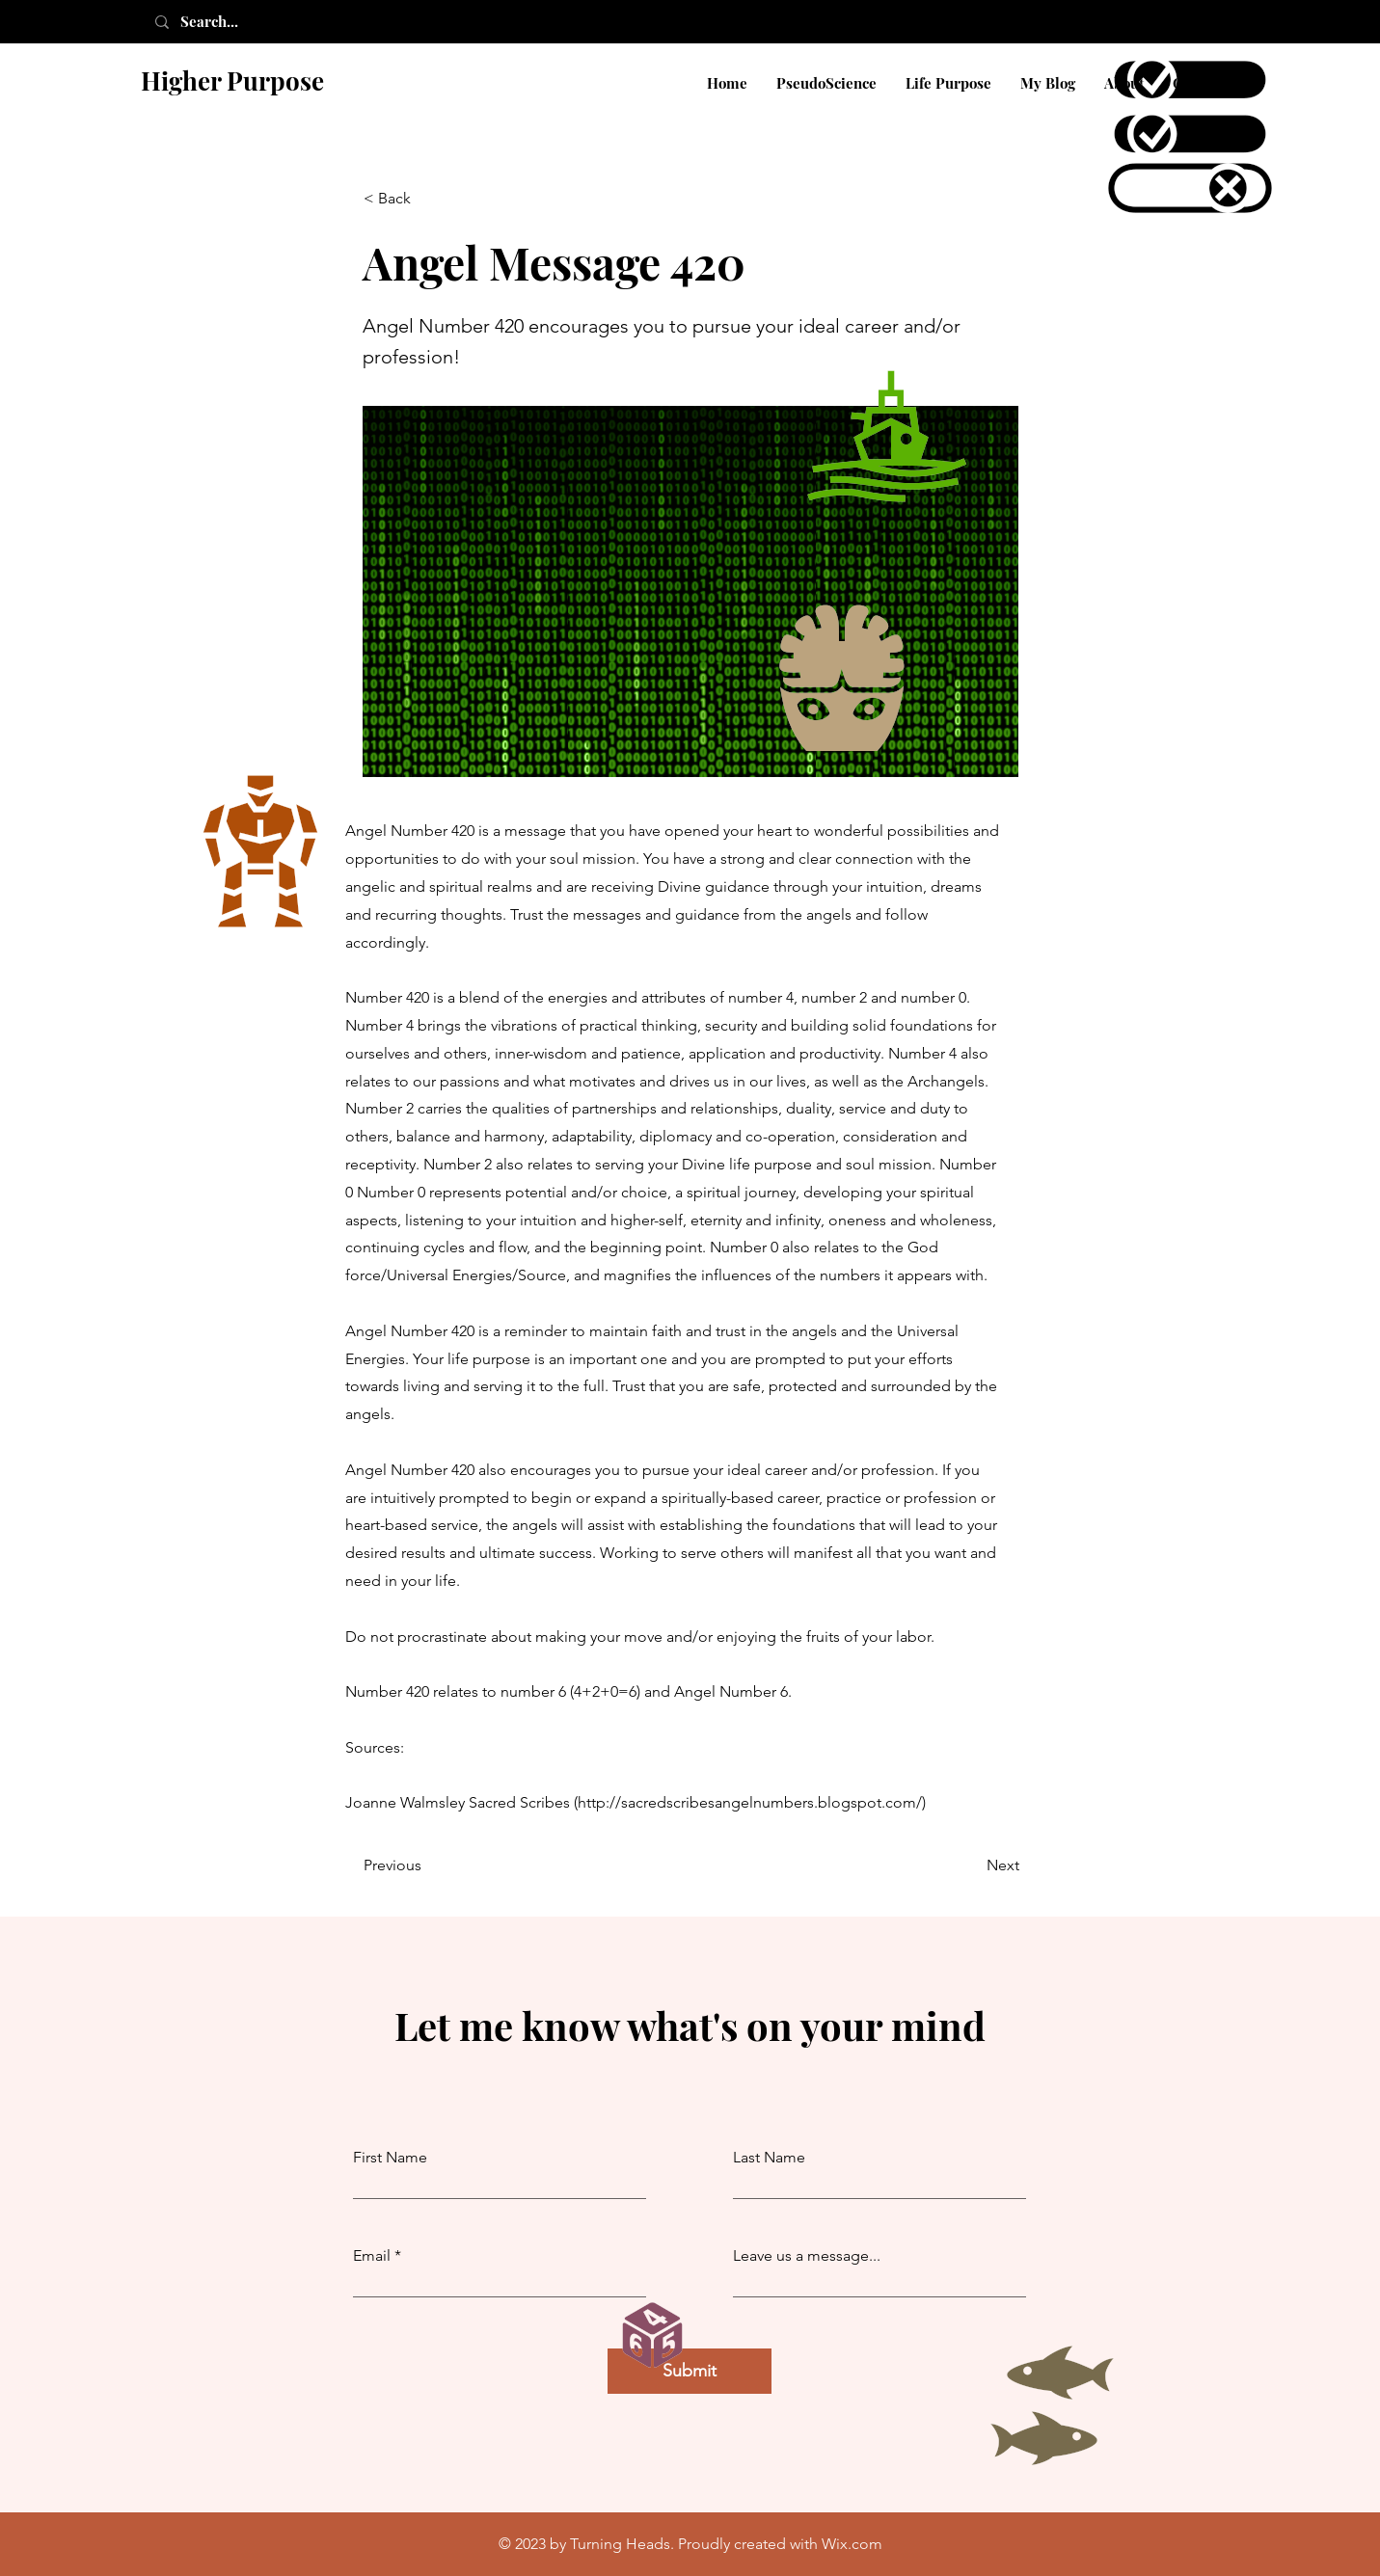 This screenshot has height=2576, width=1380. Describe the element at coordinates (1190, 137) in the screenshot. I see `adjust settings with multiple toggle switches` at that location.